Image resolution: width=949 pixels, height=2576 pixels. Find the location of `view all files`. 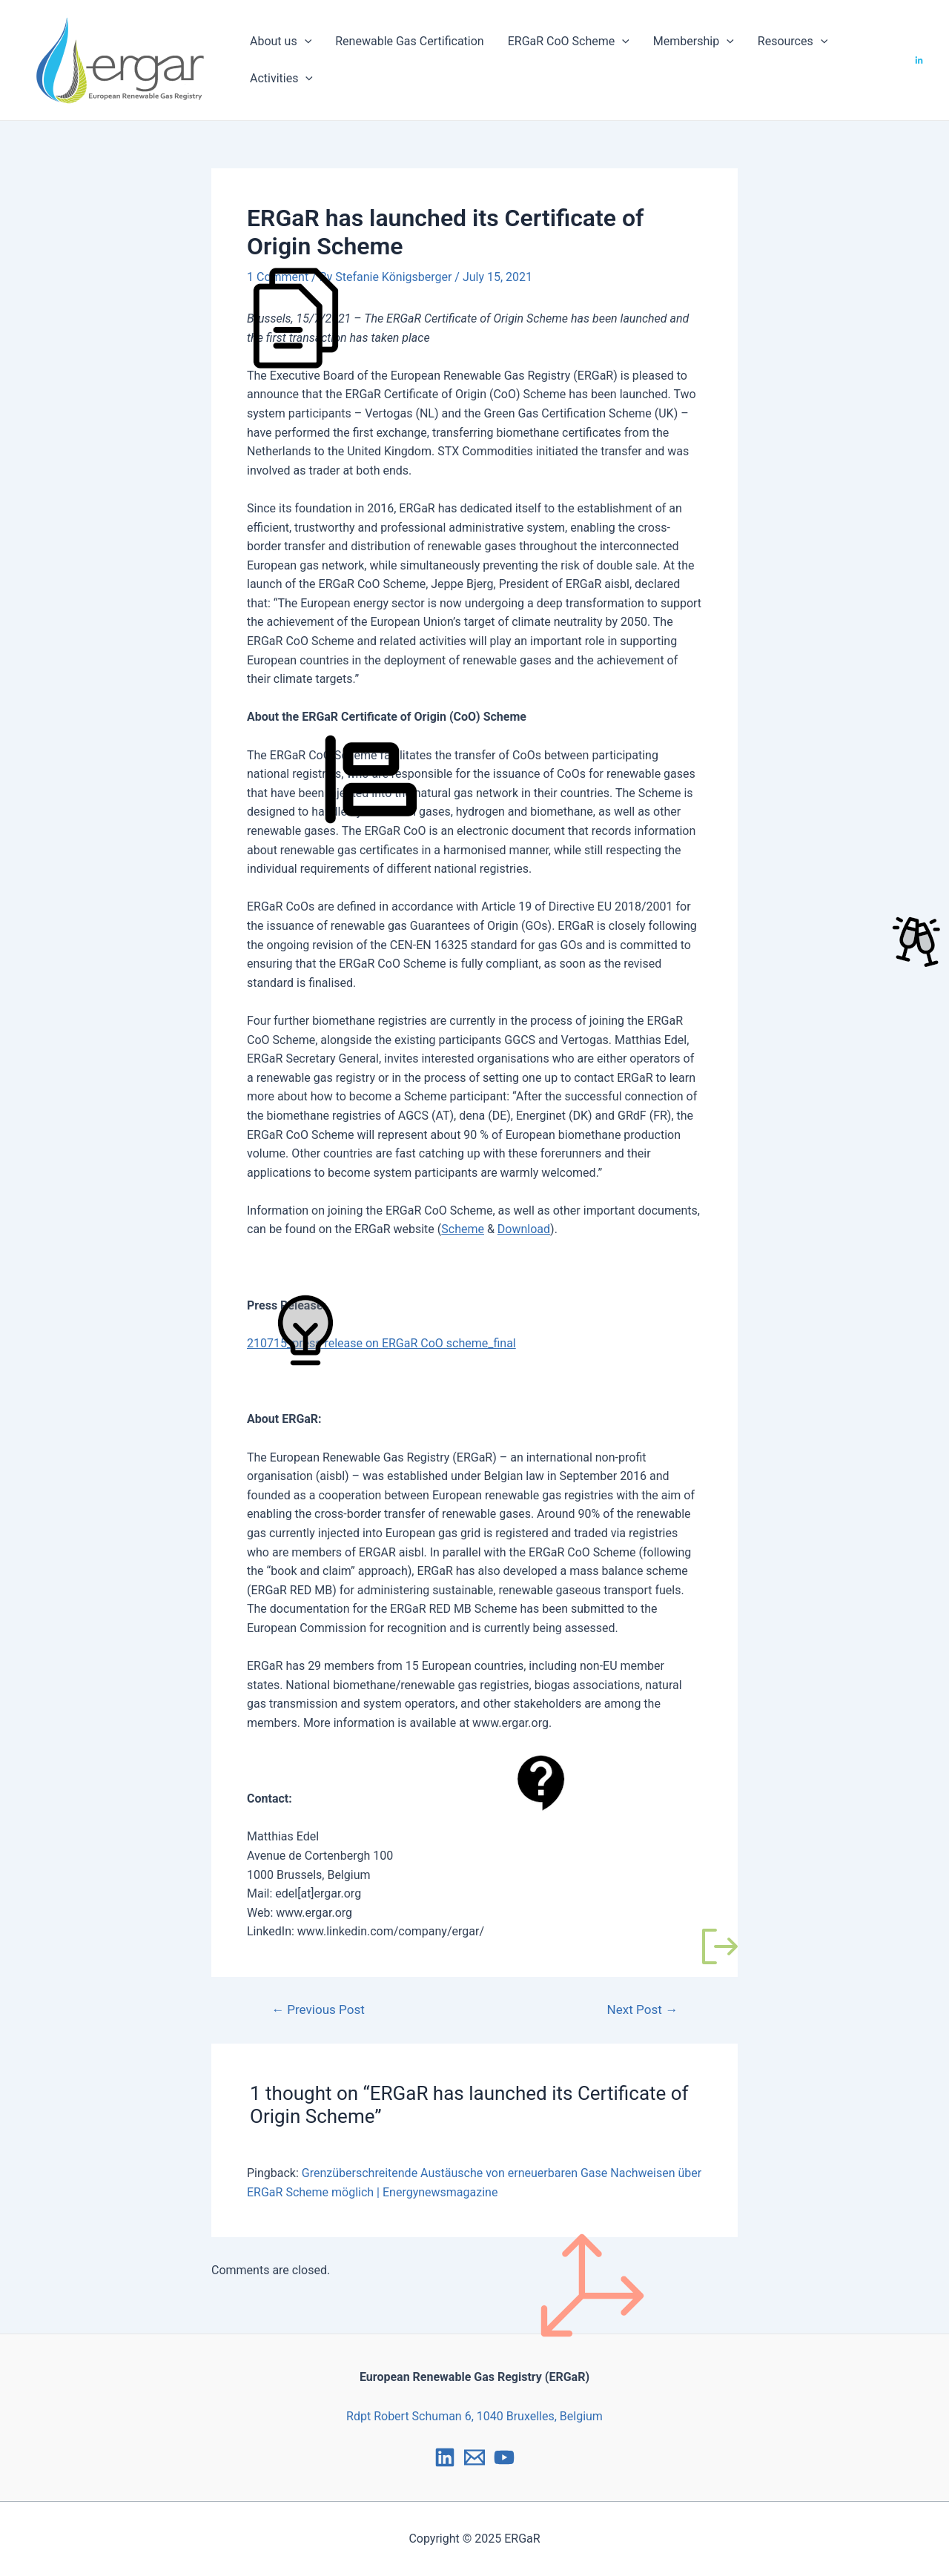

view all files is located at coordinates (296, 318).